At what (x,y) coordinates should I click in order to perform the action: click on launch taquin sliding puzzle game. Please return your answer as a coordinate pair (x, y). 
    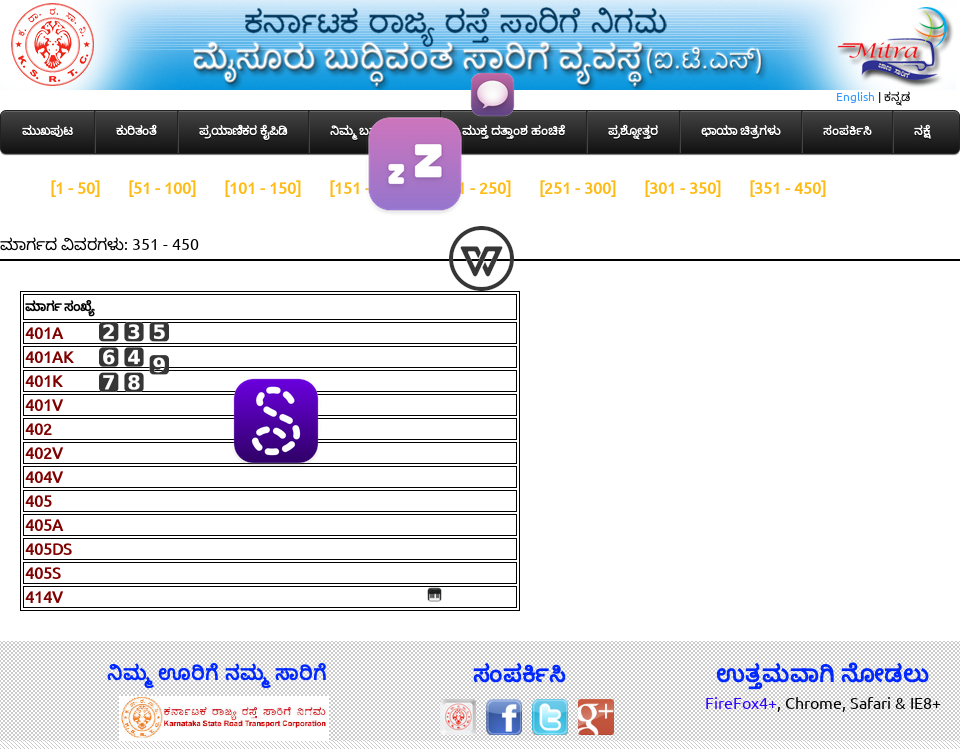
    Looking at the image, I should click on (134, 357).